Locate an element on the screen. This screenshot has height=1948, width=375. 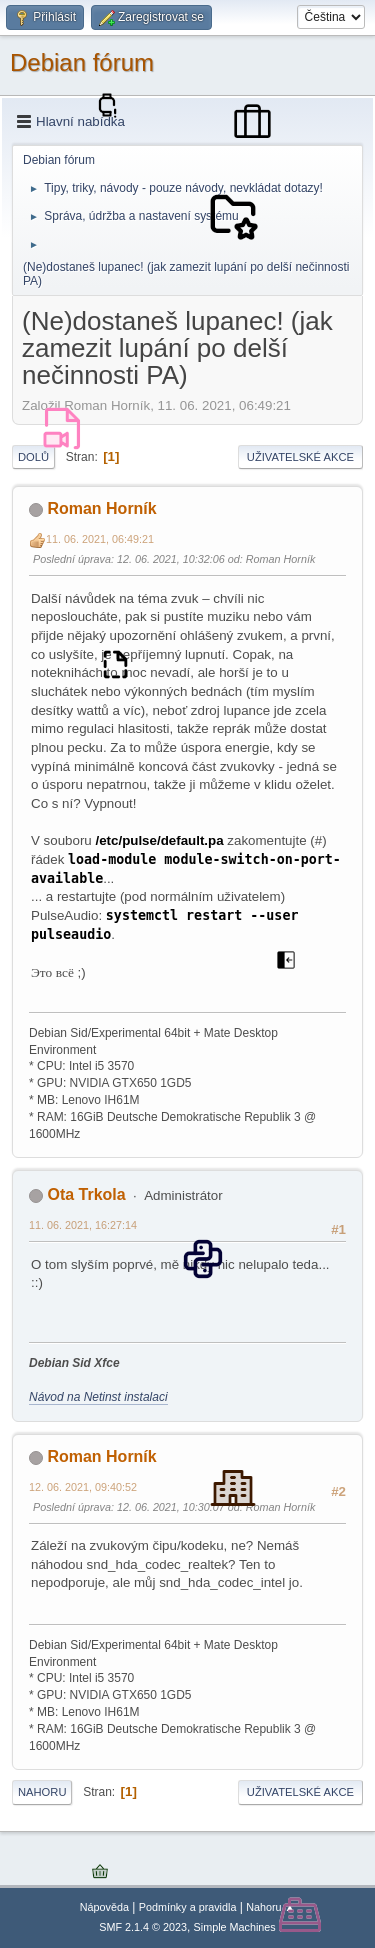
view your shopping basket is located at coordinates (100, 1872).